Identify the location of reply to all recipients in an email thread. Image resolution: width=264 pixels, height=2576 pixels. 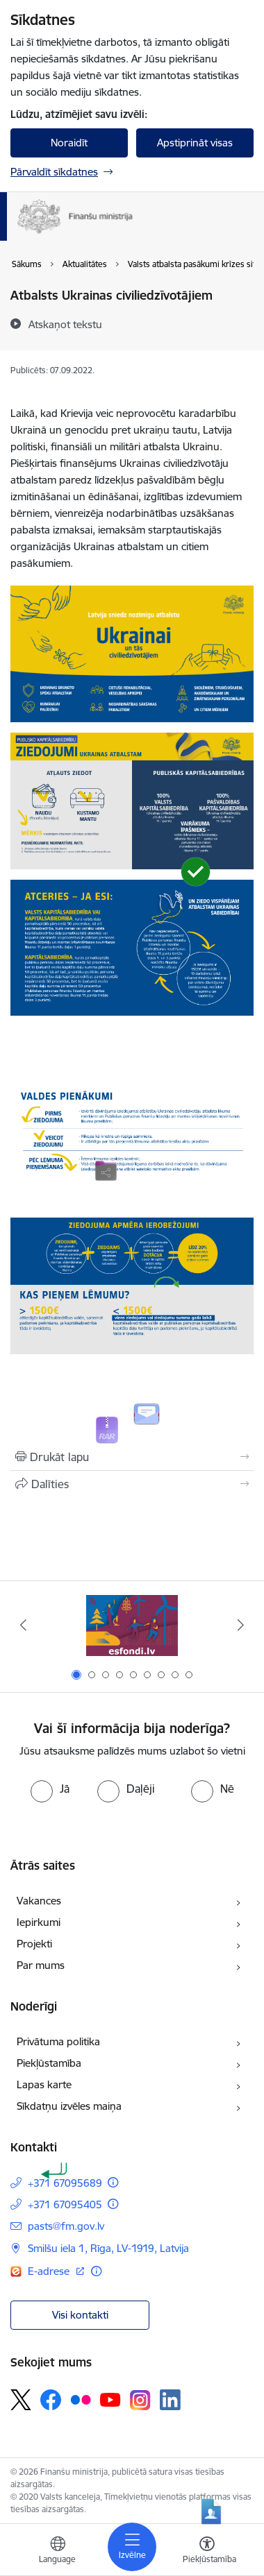
(53, 2169).